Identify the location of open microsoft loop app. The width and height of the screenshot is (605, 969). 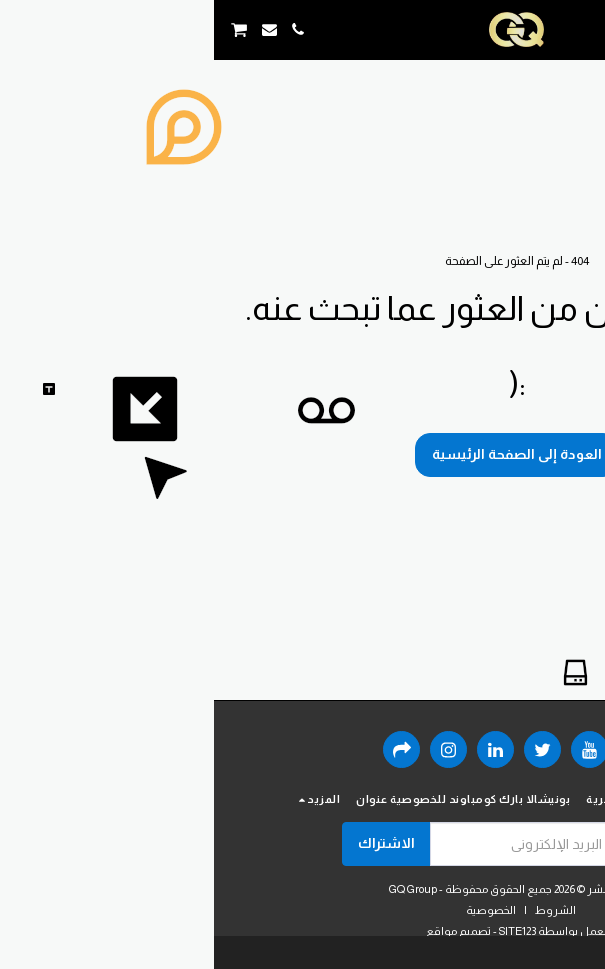
(184, 127).